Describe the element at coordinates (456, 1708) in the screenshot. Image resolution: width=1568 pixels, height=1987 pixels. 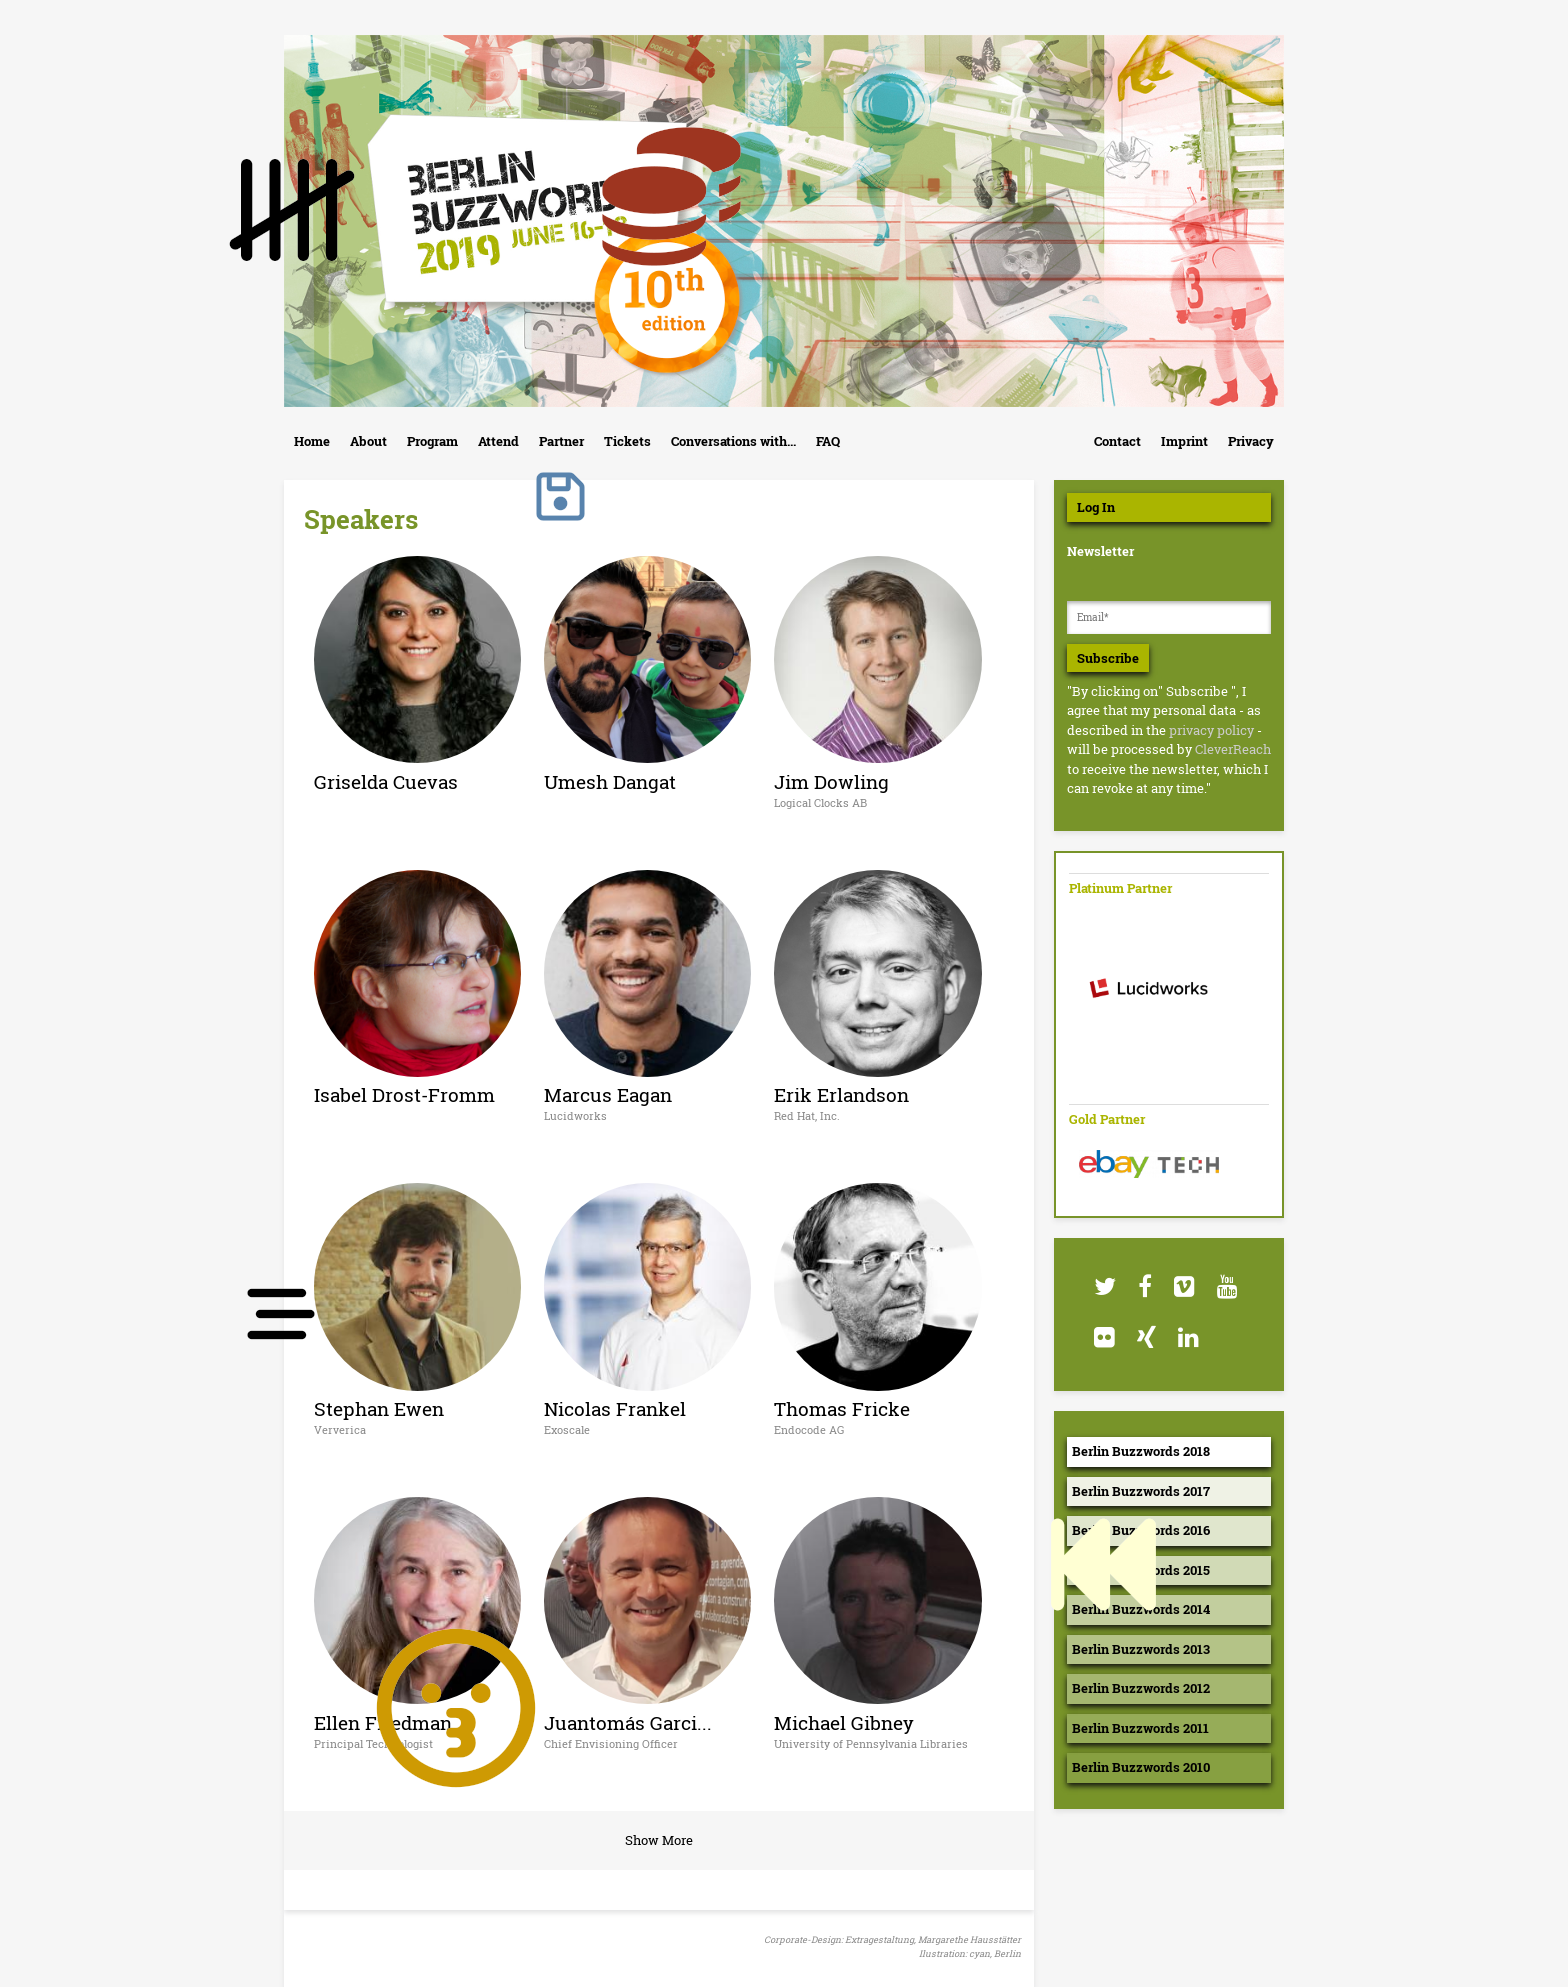
I see `send a kiss or blowing kiss emoji` at that location.